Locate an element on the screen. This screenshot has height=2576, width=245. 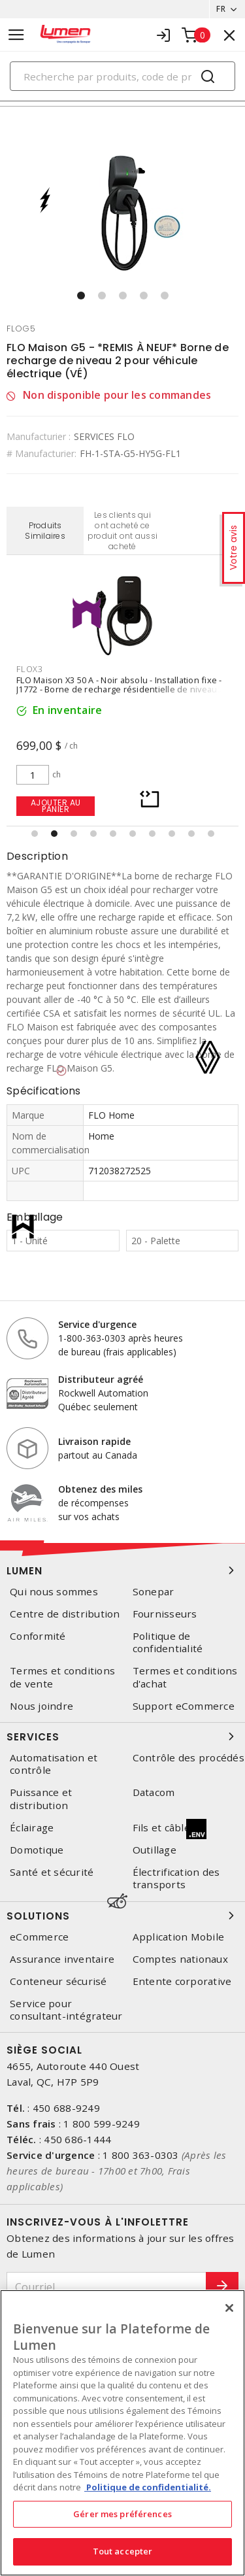
wsh brand logo is located at coordinates (23, 1227).